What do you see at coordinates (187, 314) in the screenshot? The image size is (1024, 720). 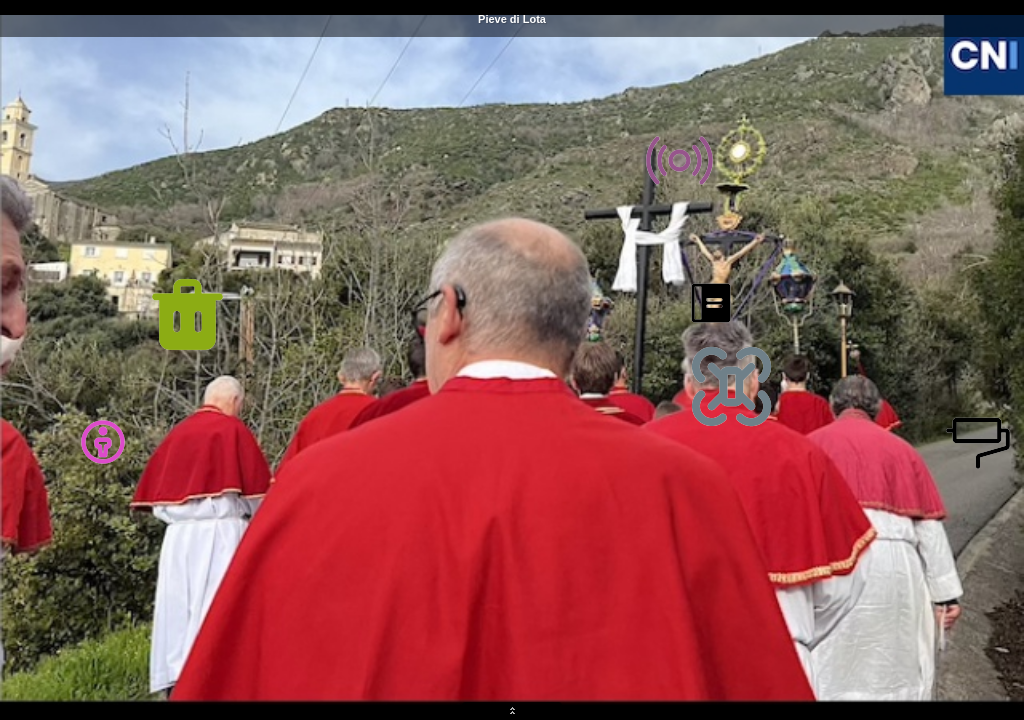 I see `delete selected item` at bounding box center [187, 314].